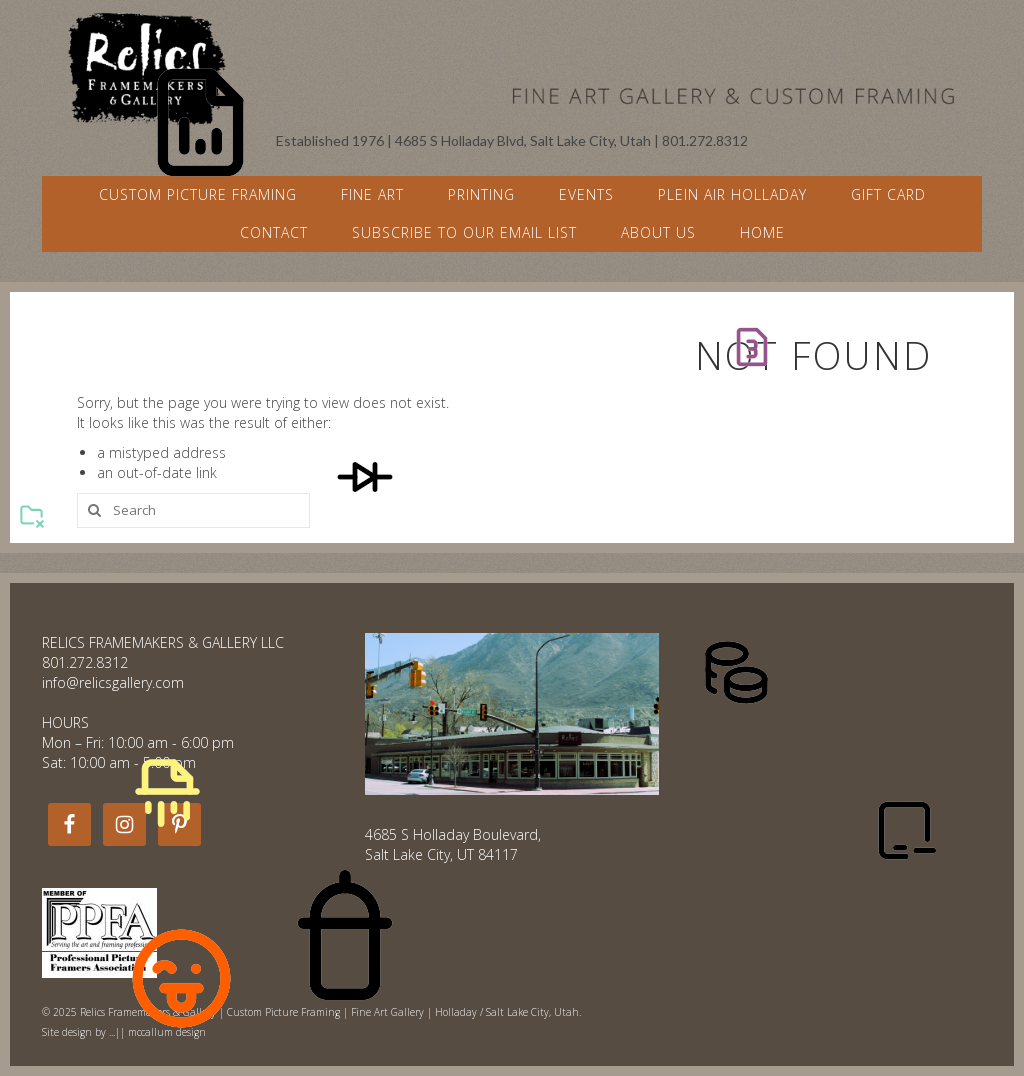  What do you see at coordinates (31, 515) in the screenshot?
I see `delete a folder` at bounding box center [31, 515].